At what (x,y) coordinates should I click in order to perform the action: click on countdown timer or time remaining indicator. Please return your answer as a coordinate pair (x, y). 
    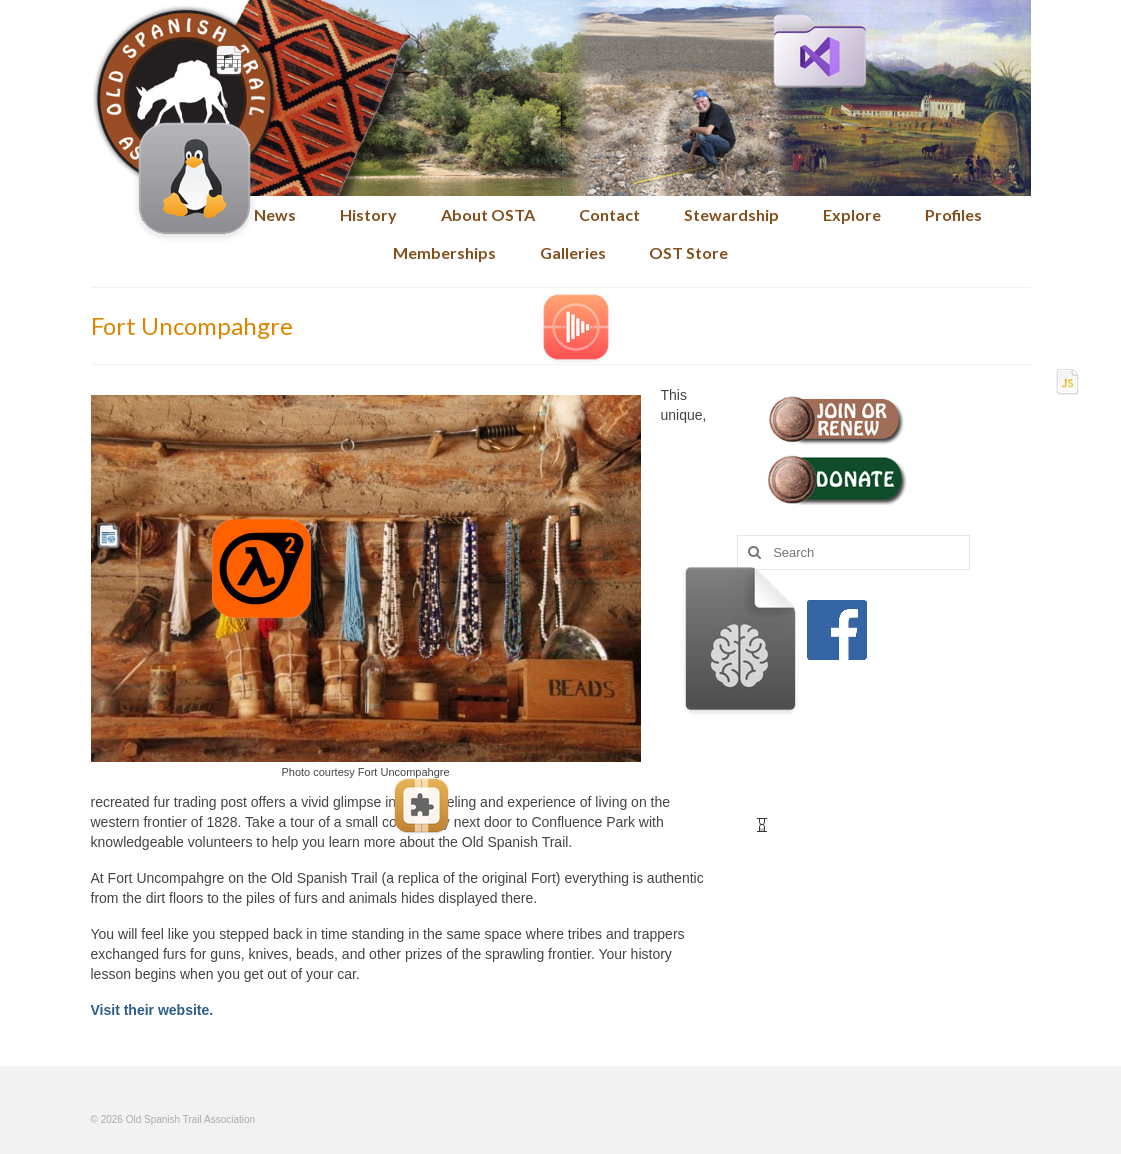
    Looking at the image, I should click on (762, 825).